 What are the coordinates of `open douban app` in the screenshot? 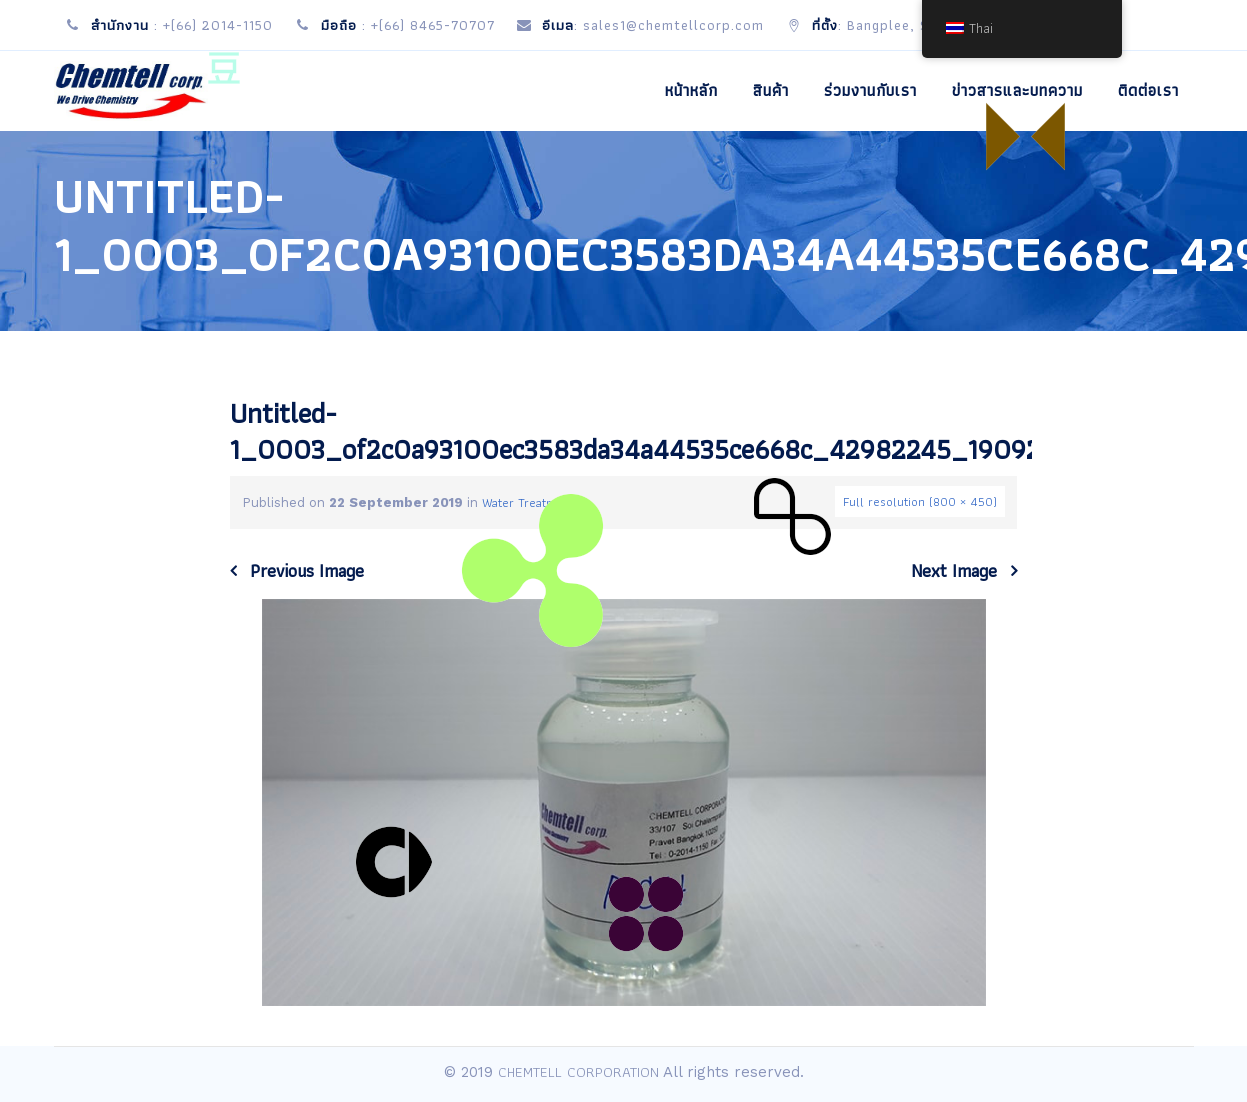 It's located at (224, 68).